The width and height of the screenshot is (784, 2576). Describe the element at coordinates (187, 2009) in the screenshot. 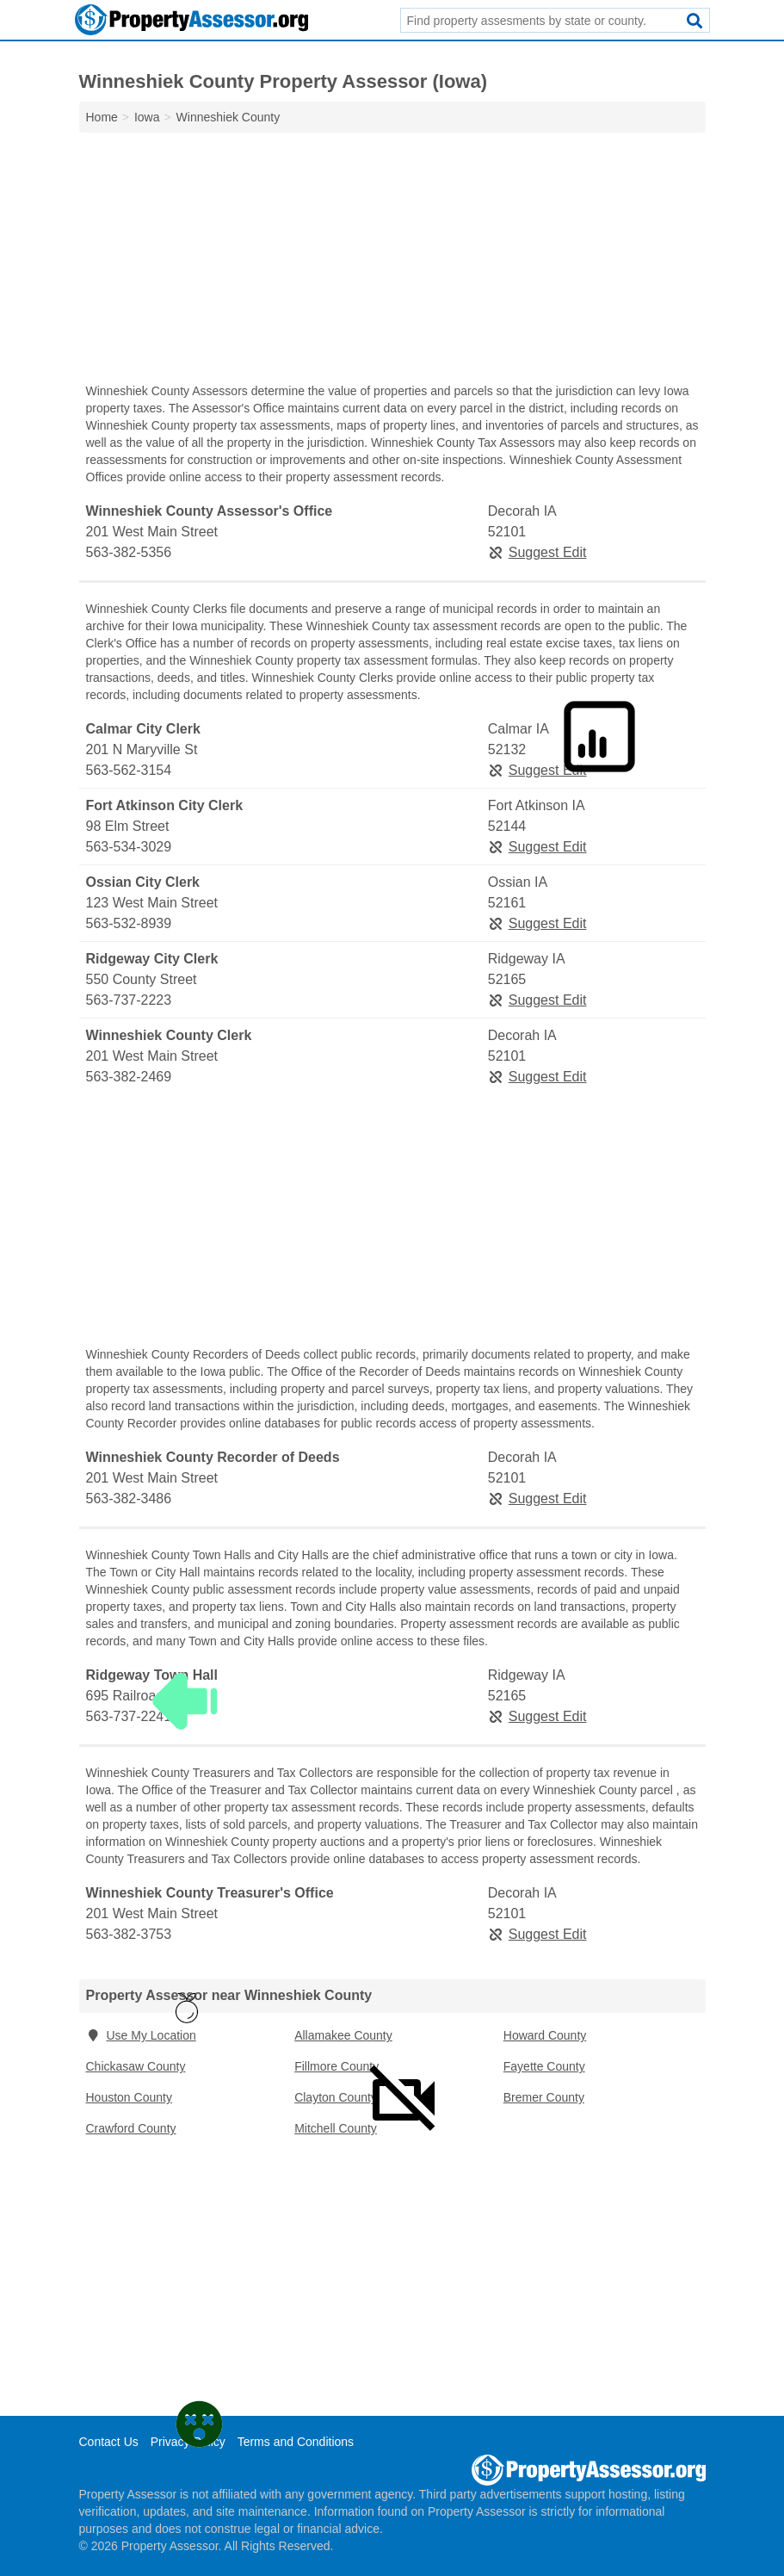

I see `select orange flavor or citrus option` at that location.